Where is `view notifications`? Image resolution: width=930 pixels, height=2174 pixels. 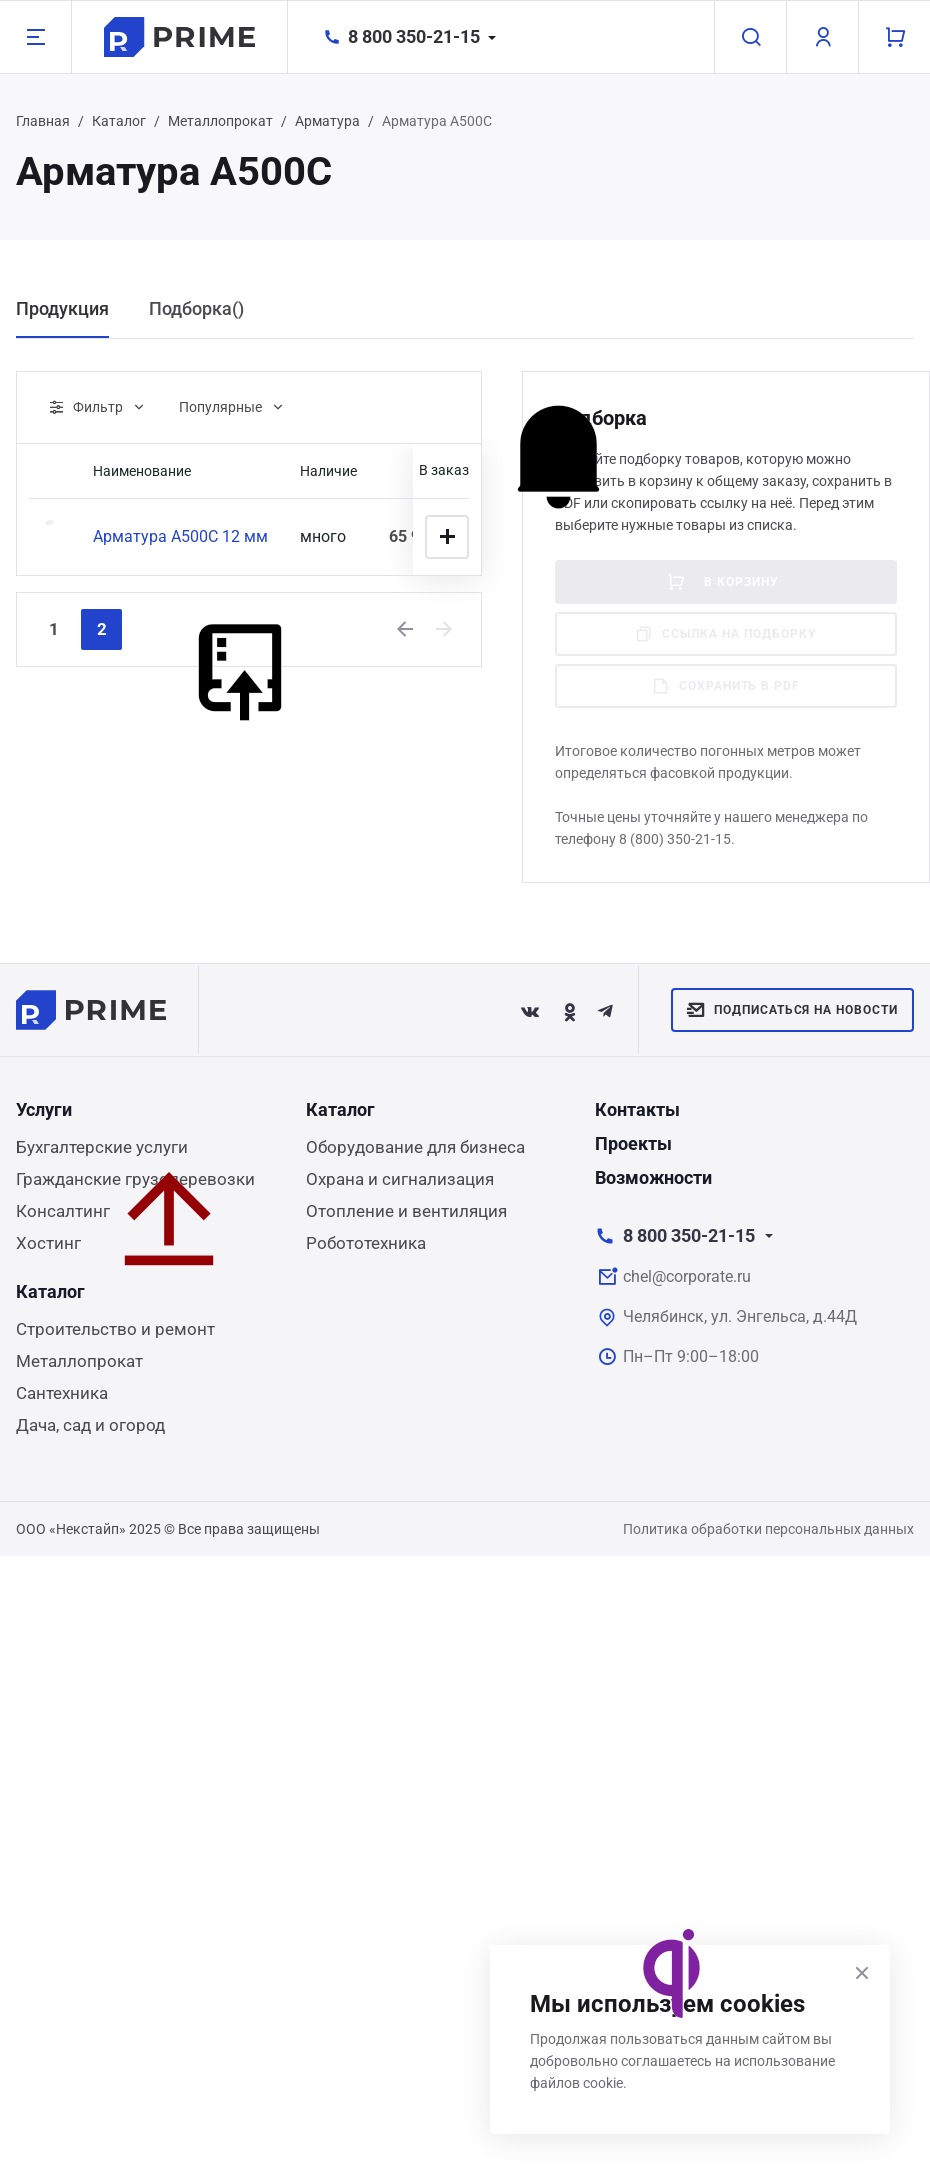
view notifications is located at coordinates (558, 453).